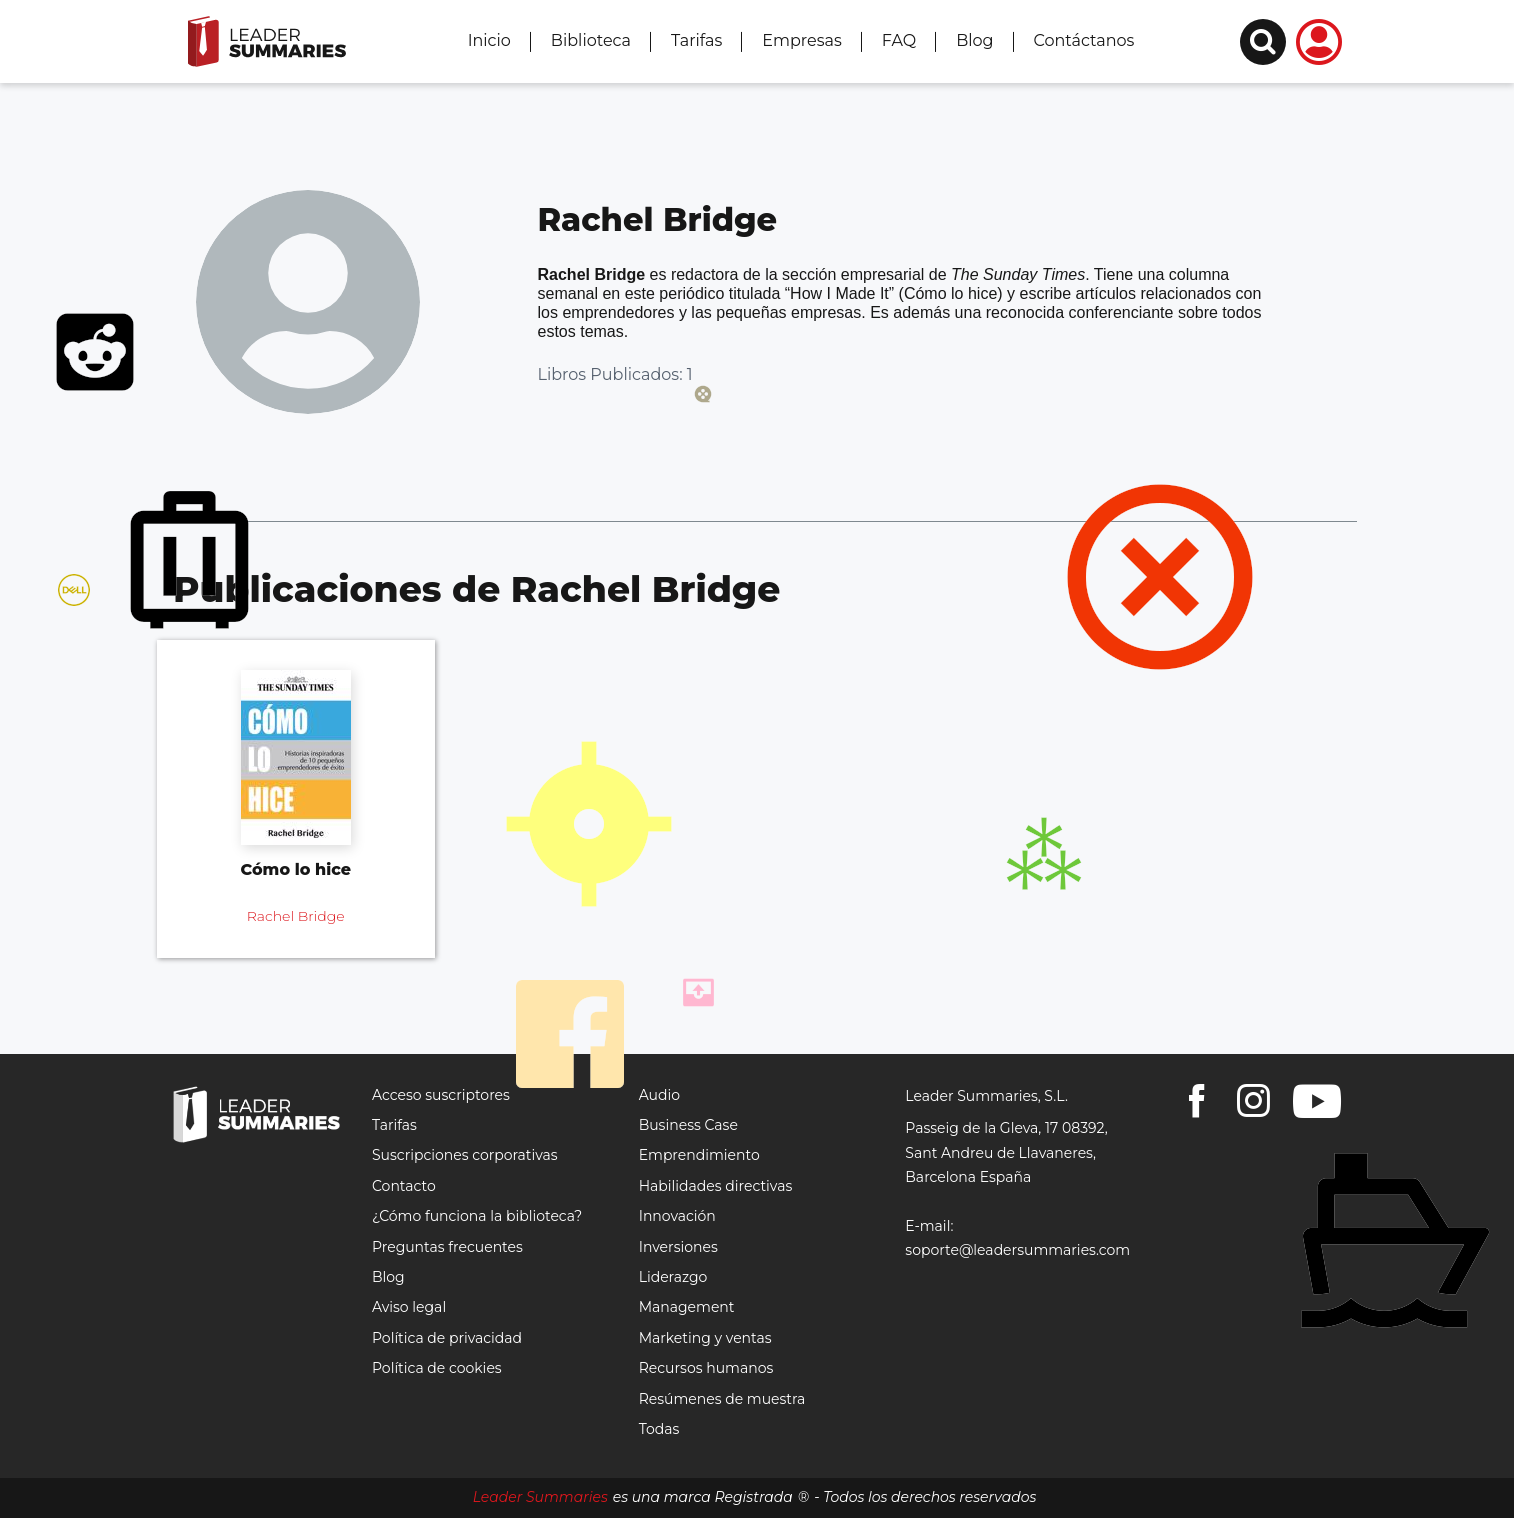 The image size is (1514, 1518). I want to click on export or upload a file, so click(698, 992).